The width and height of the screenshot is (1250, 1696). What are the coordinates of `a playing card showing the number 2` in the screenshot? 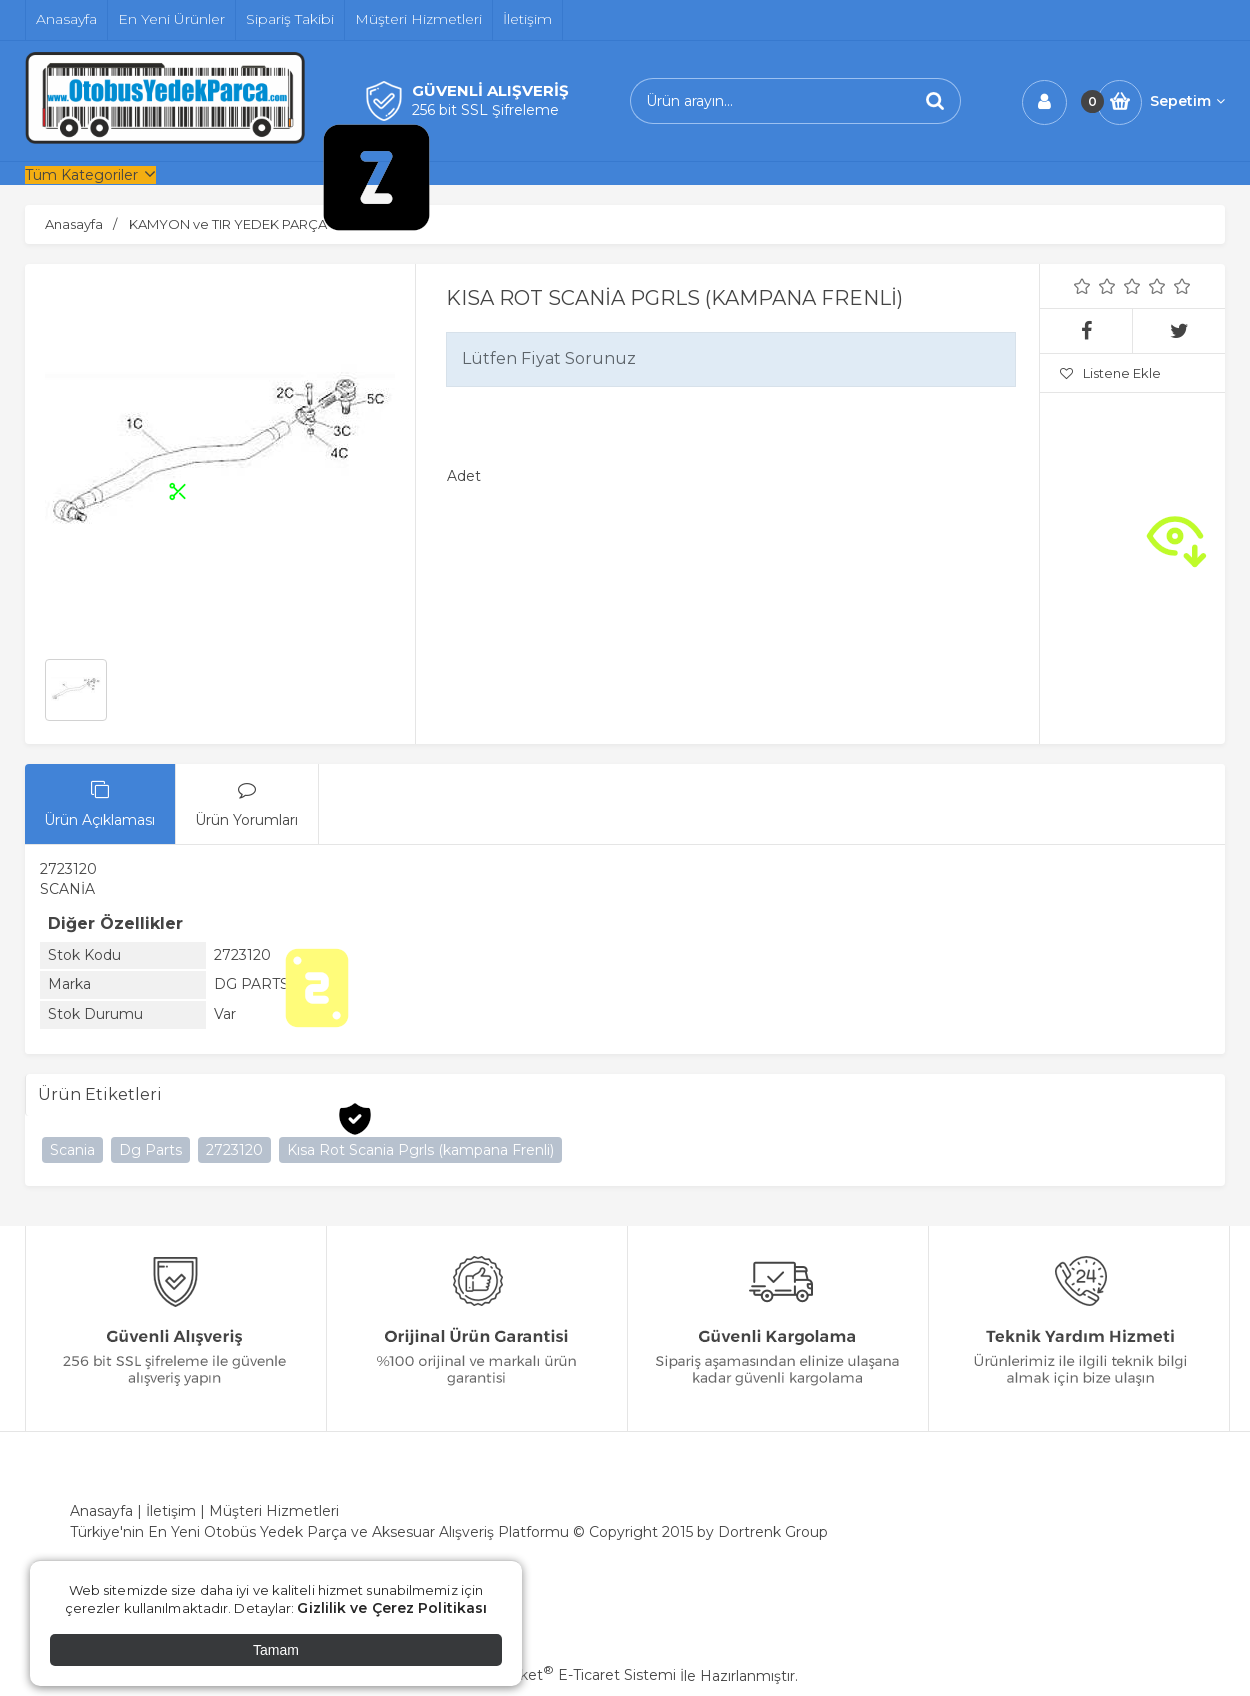 It's located at (317, 988).